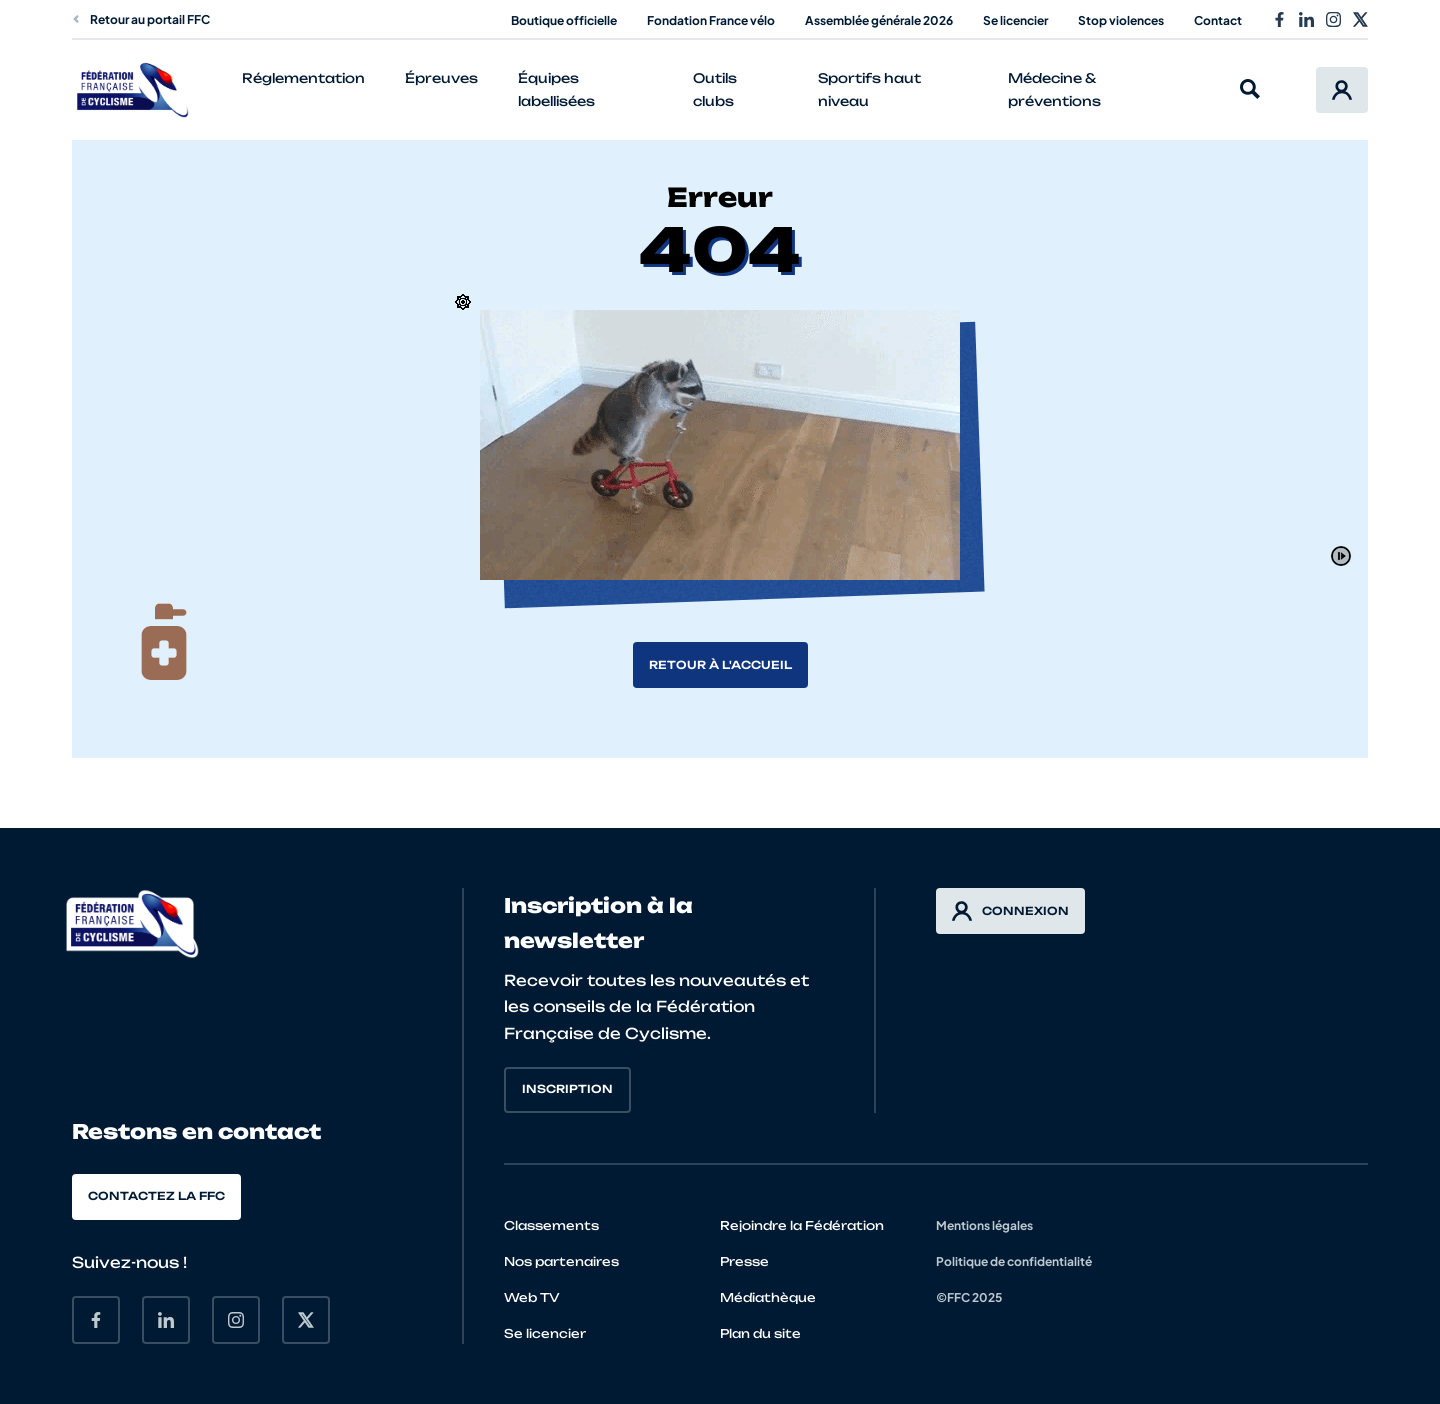 The image size is (1440, 1404). Describe the element at coordinates (1341, 556) in the screenshot. I see `play from the beginning` at that location.